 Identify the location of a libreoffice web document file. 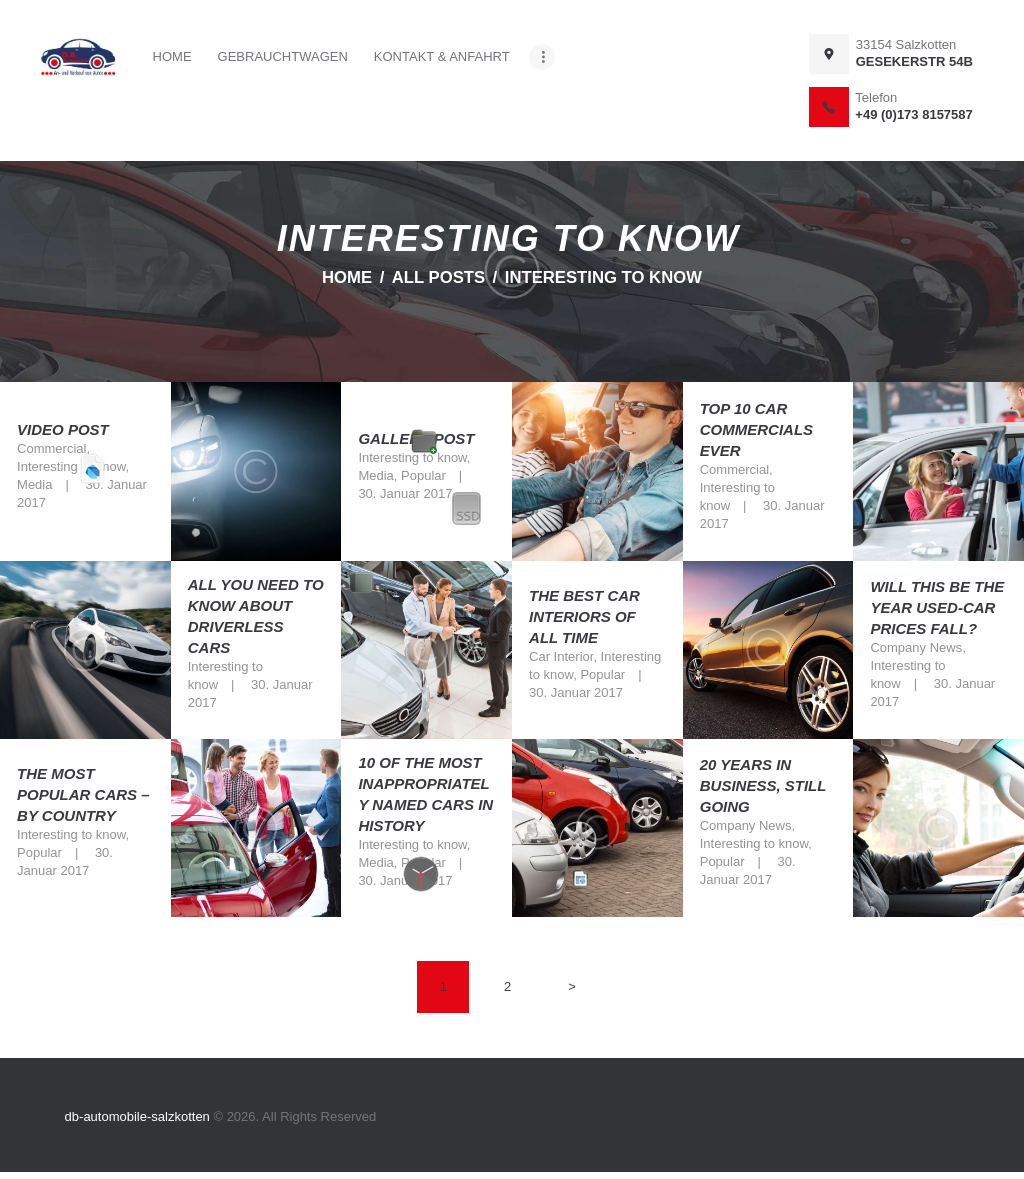
(580, 878).